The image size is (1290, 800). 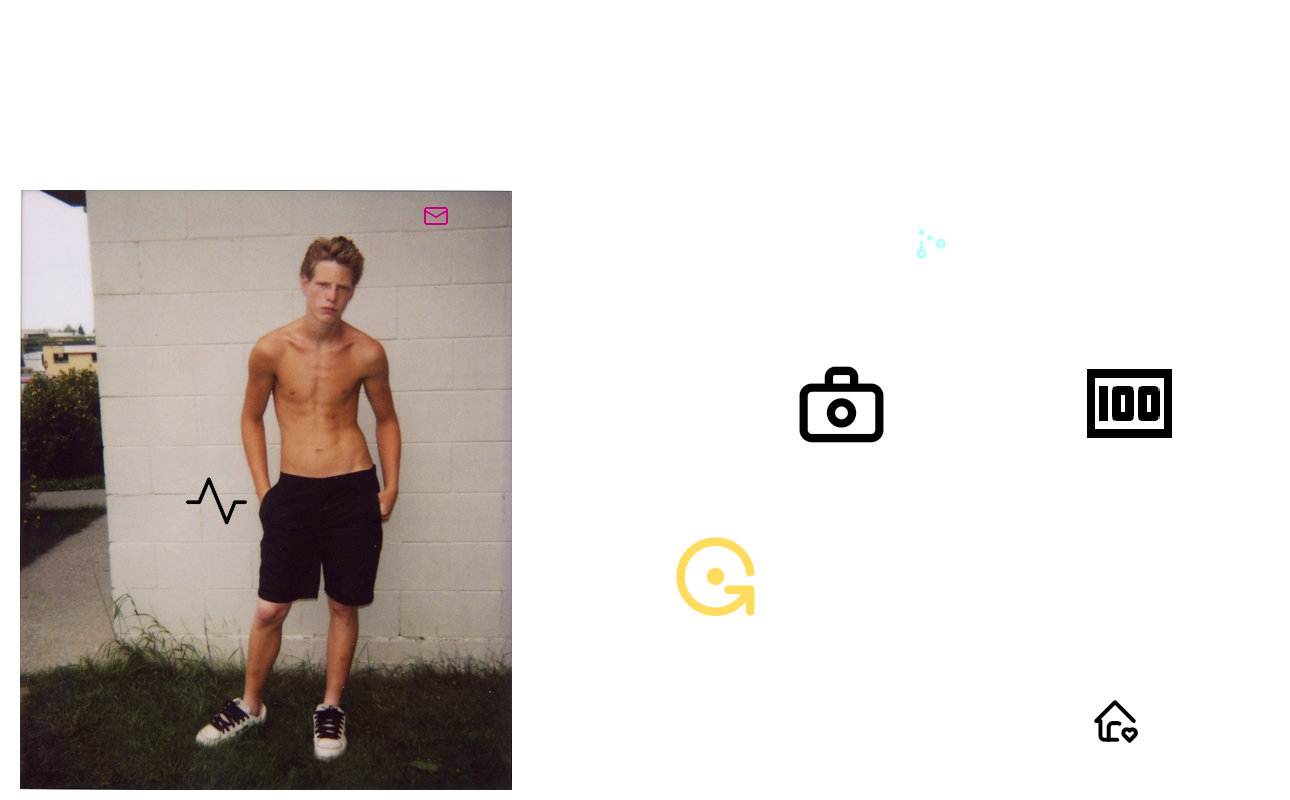 I want to click on open your inbox, so click(x=436, y=216).